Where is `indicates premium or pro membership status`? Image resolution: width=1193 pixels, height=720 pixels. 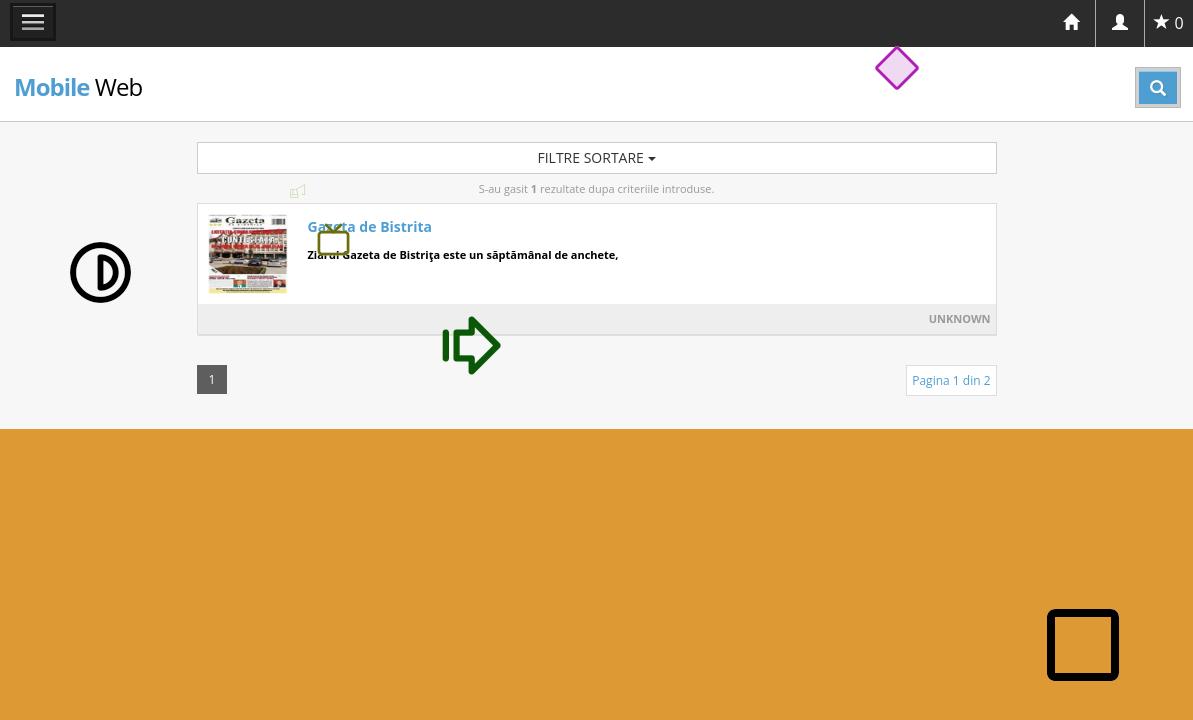 indicates premium or pro membership status is located at coordinates (897, 68).